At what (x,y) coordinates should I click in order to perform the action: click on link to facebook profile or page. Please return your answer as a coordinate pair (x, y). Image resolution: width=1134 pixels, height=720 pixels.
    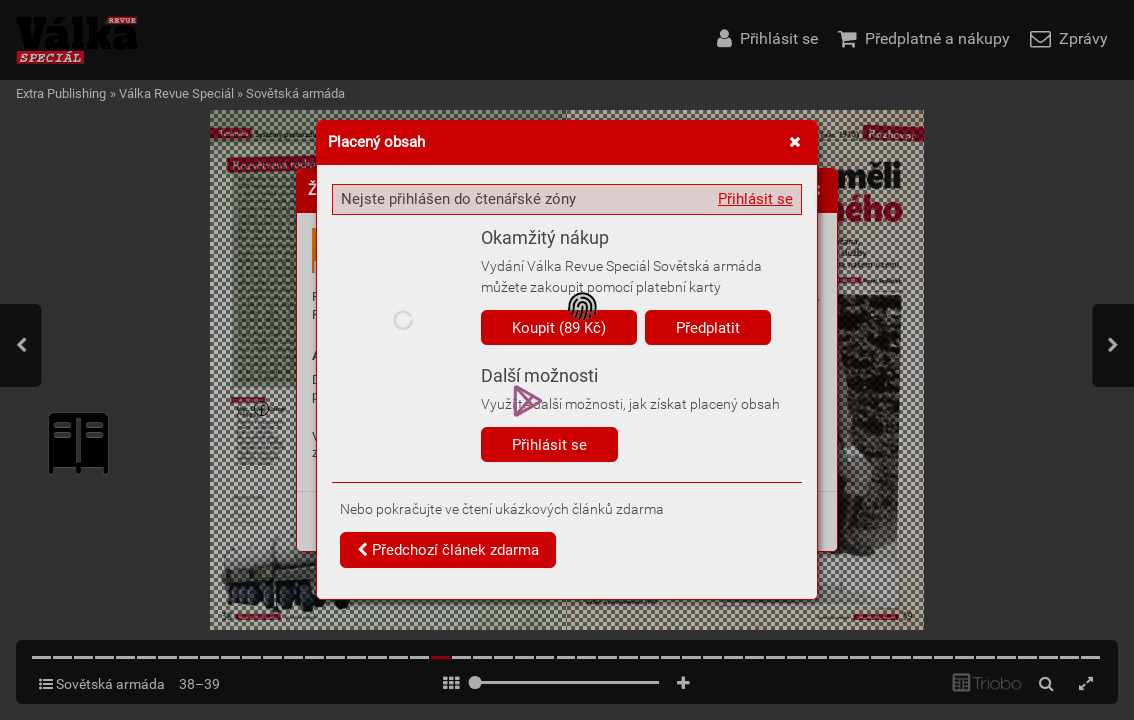
    Looking at the image, I should click on (261, 408).